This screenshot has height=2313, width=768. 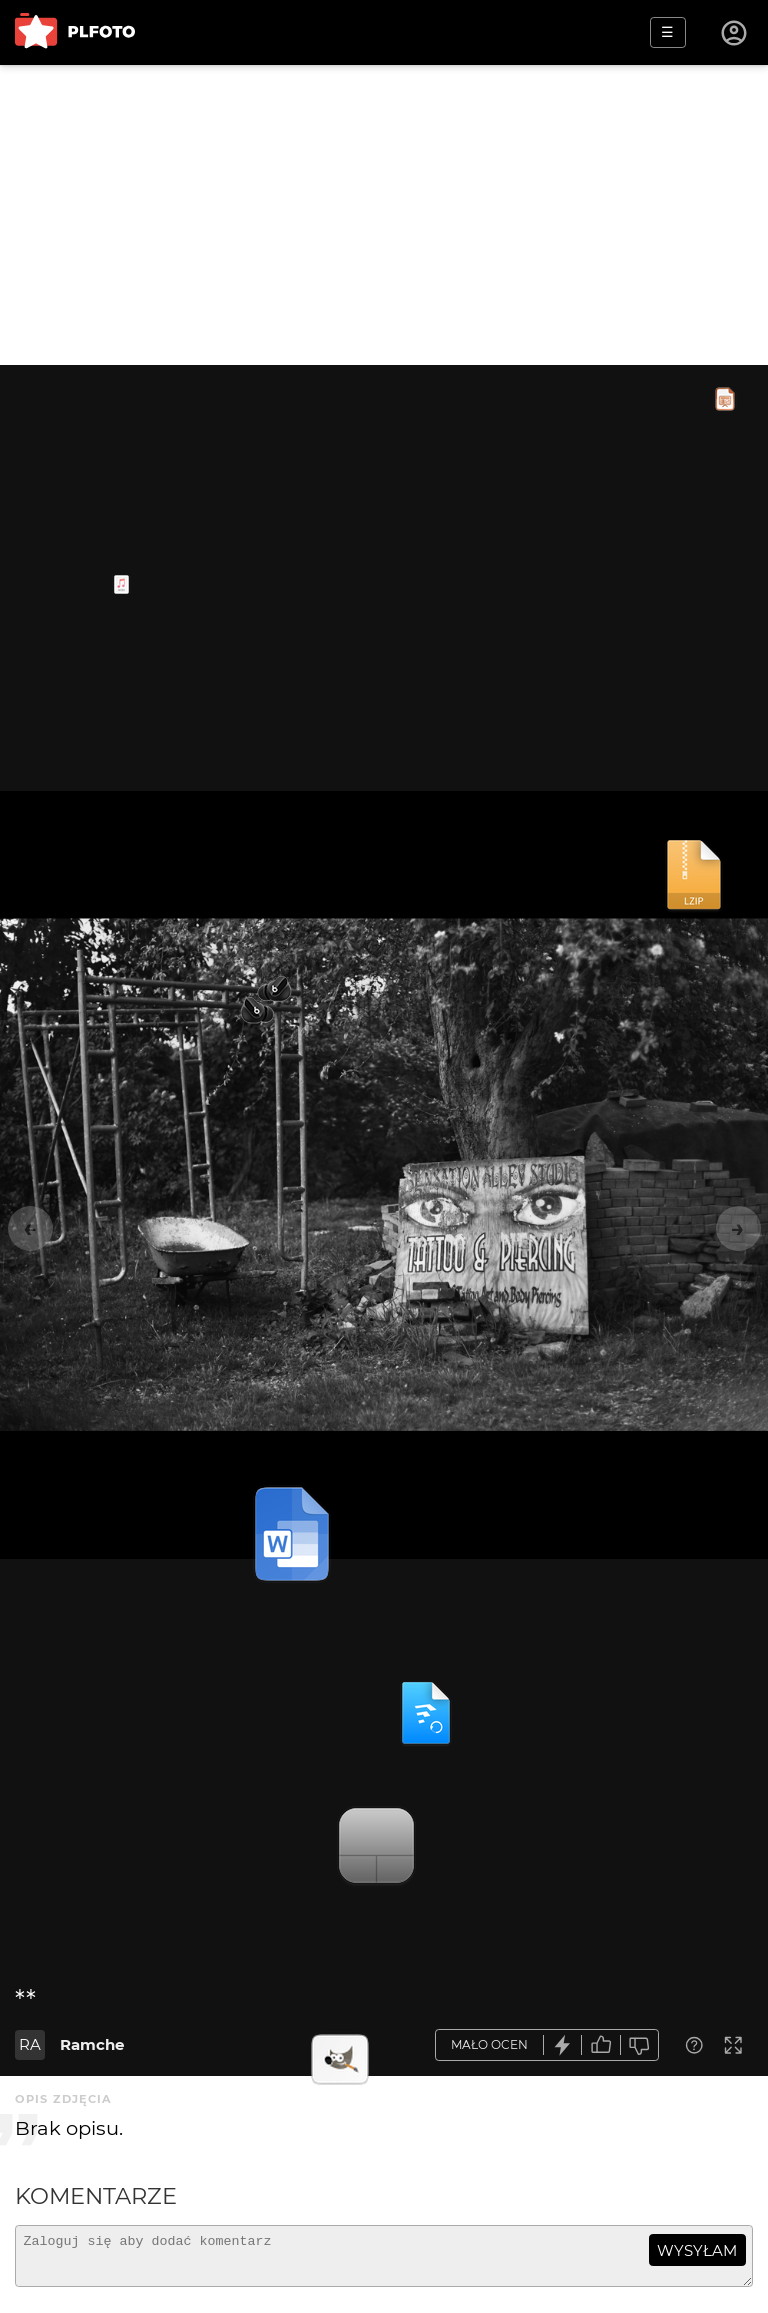 I want to click on an audio file in wav format, so click(x=121, y=584).